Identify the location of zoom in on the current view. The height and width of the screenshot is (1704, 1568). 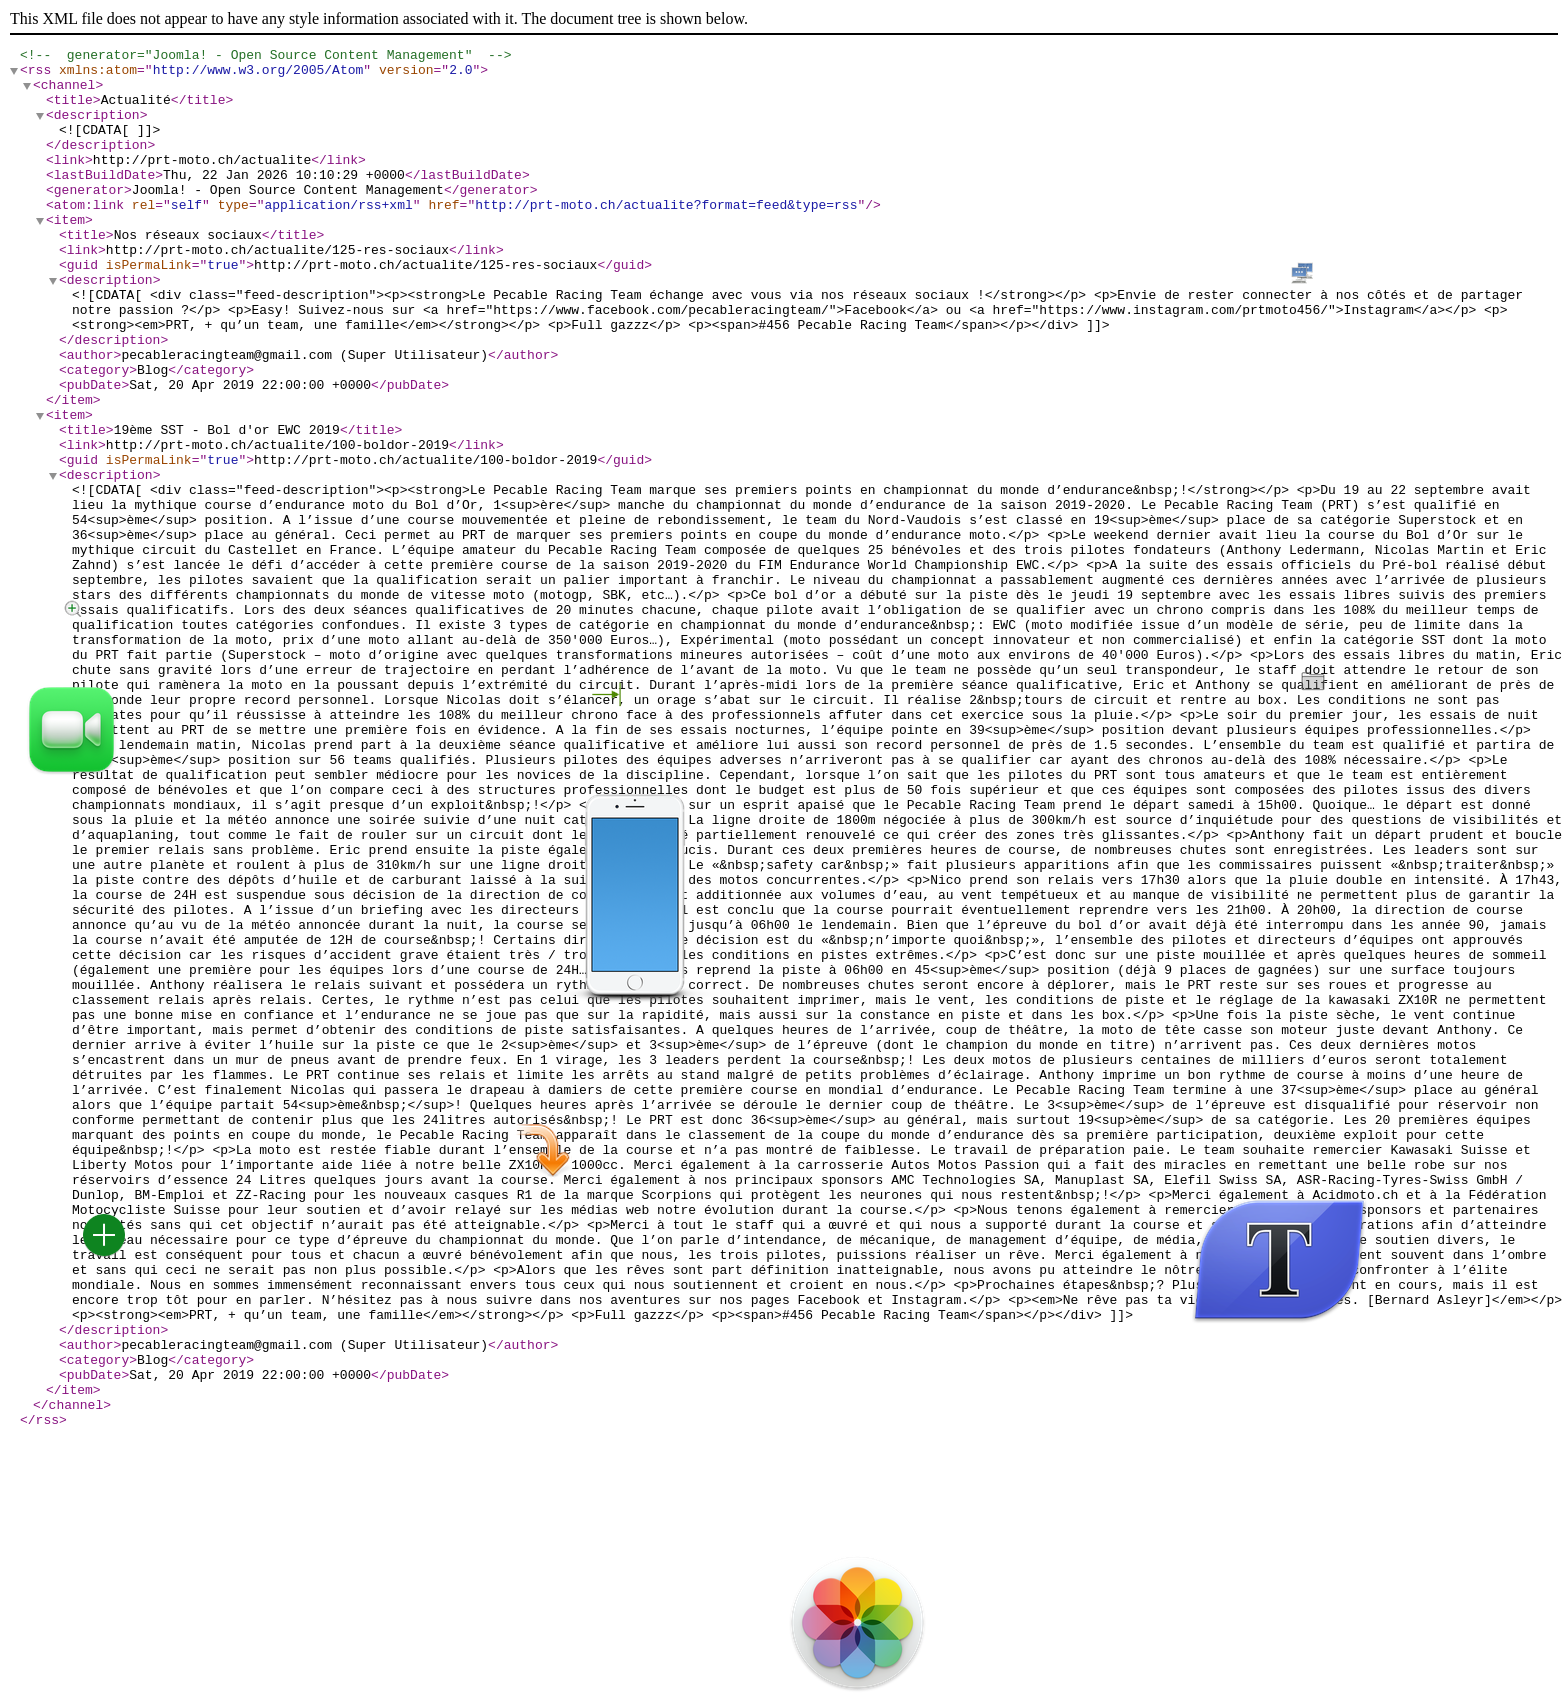
(73, 609).